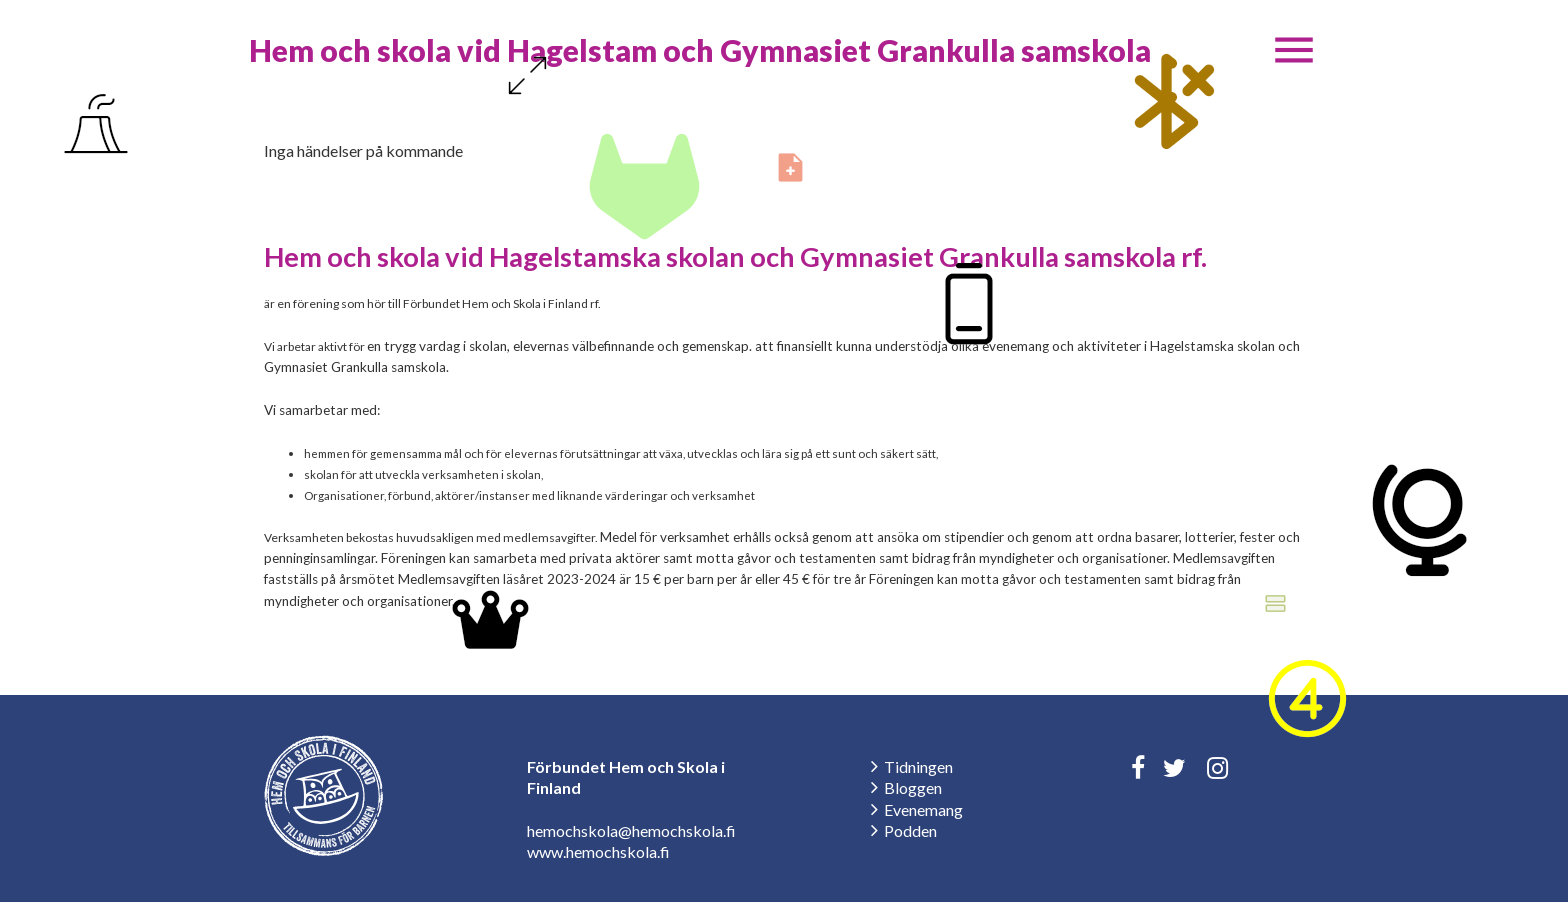 The height and width of the screenshot is (902, 1568). Describe the element at coordinates (1307, 698) in the screenshot. I see `indicates step four in a multi-step process` at that location.